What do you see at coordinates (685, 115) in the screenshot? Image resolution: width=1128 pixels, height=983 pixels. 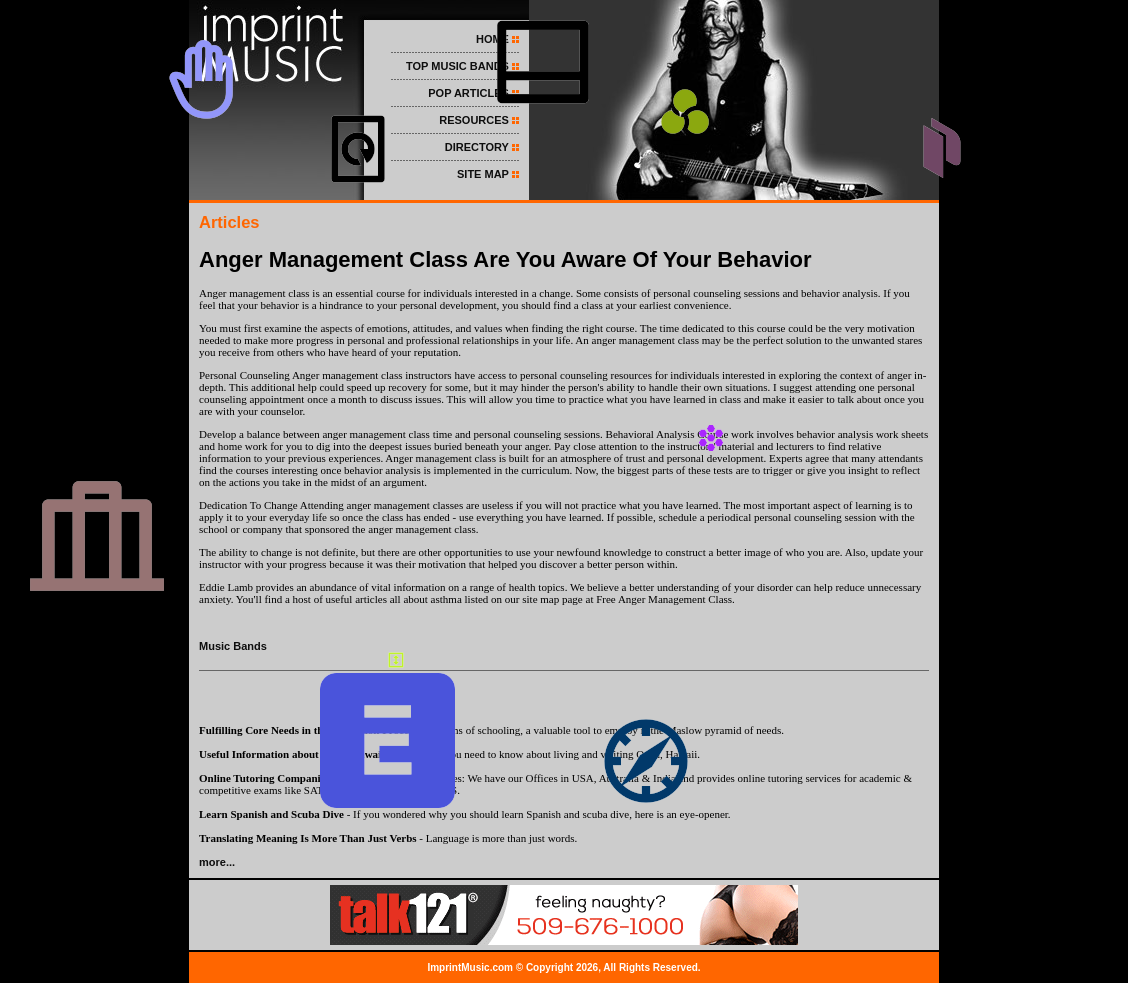 I see `apply color filter to image` at bounding box center [685, 115].